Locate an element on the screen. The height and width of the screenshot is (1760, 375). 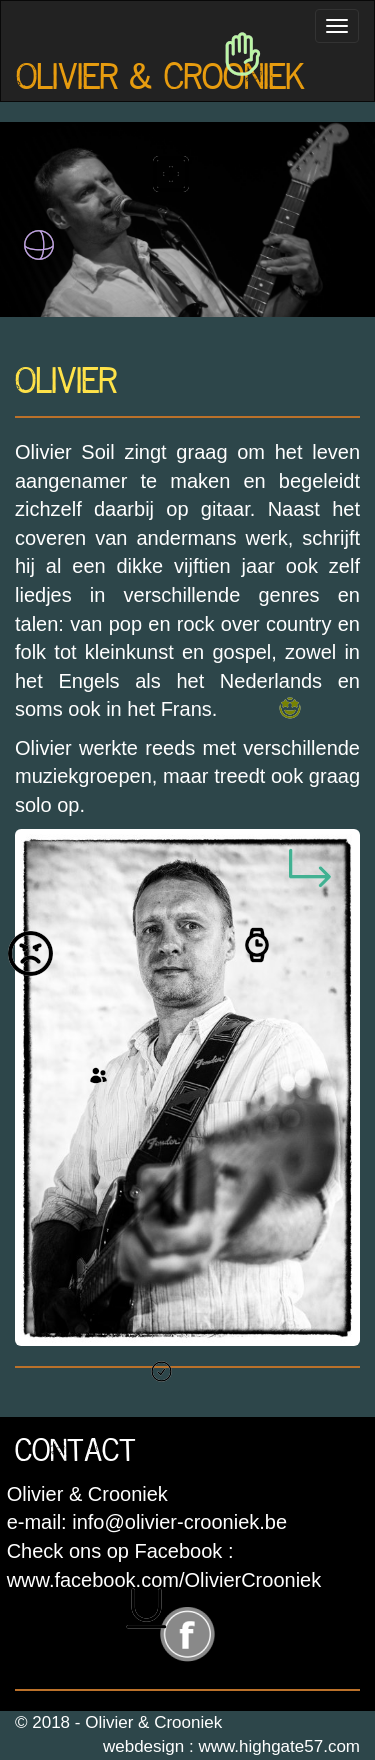
add a new item or entry is located at coordinates (171, 174).